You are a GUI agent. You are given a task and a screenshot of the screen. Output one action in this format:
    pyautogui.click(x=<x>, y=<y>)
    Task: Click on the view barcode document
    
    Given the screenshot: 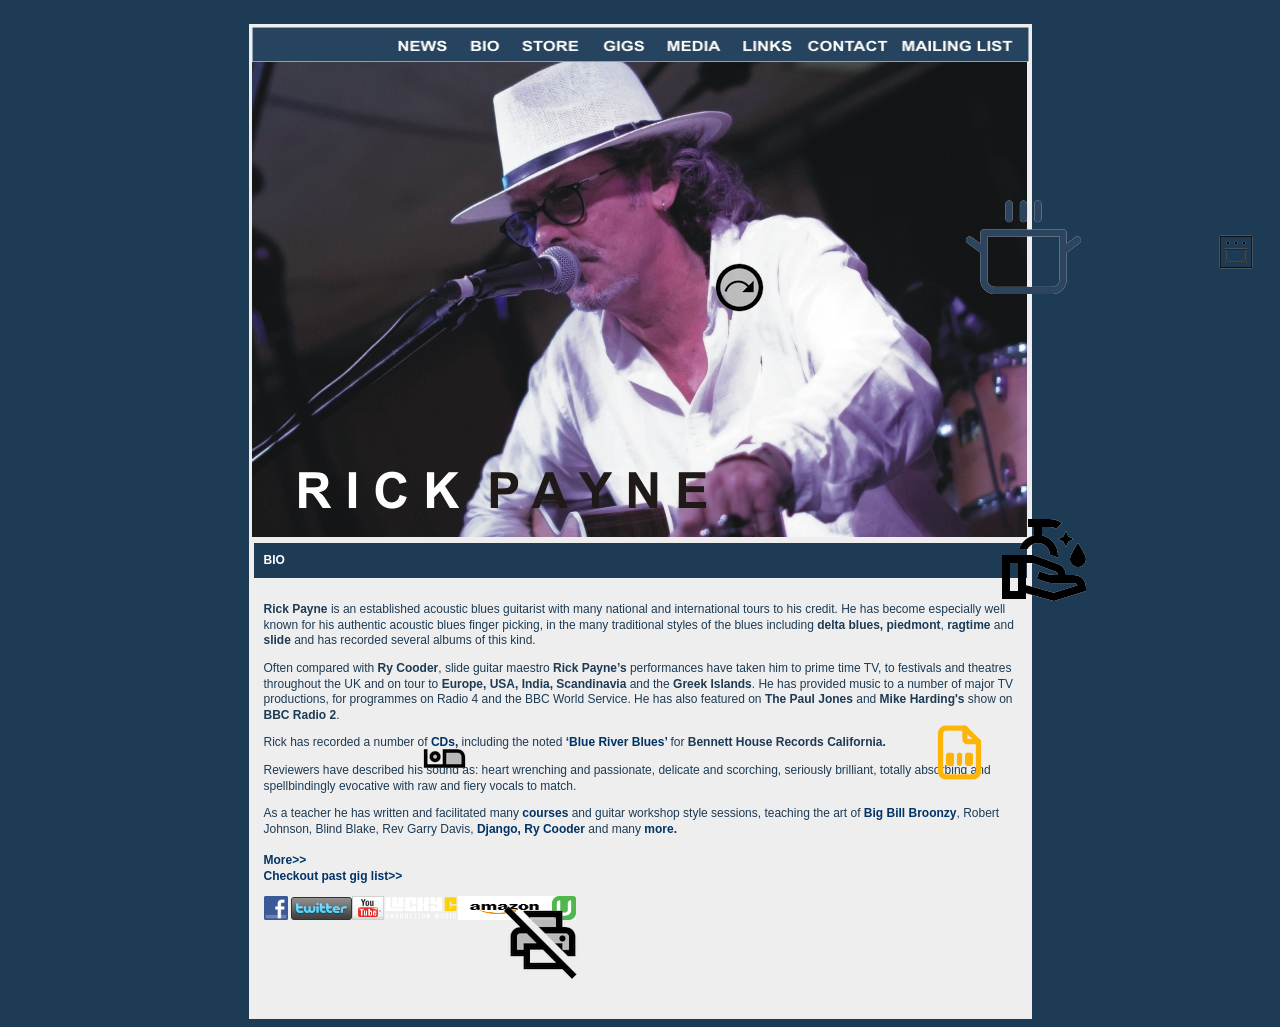 What is the action you would take?
    pyautogui.click(x=959, y=752)
    